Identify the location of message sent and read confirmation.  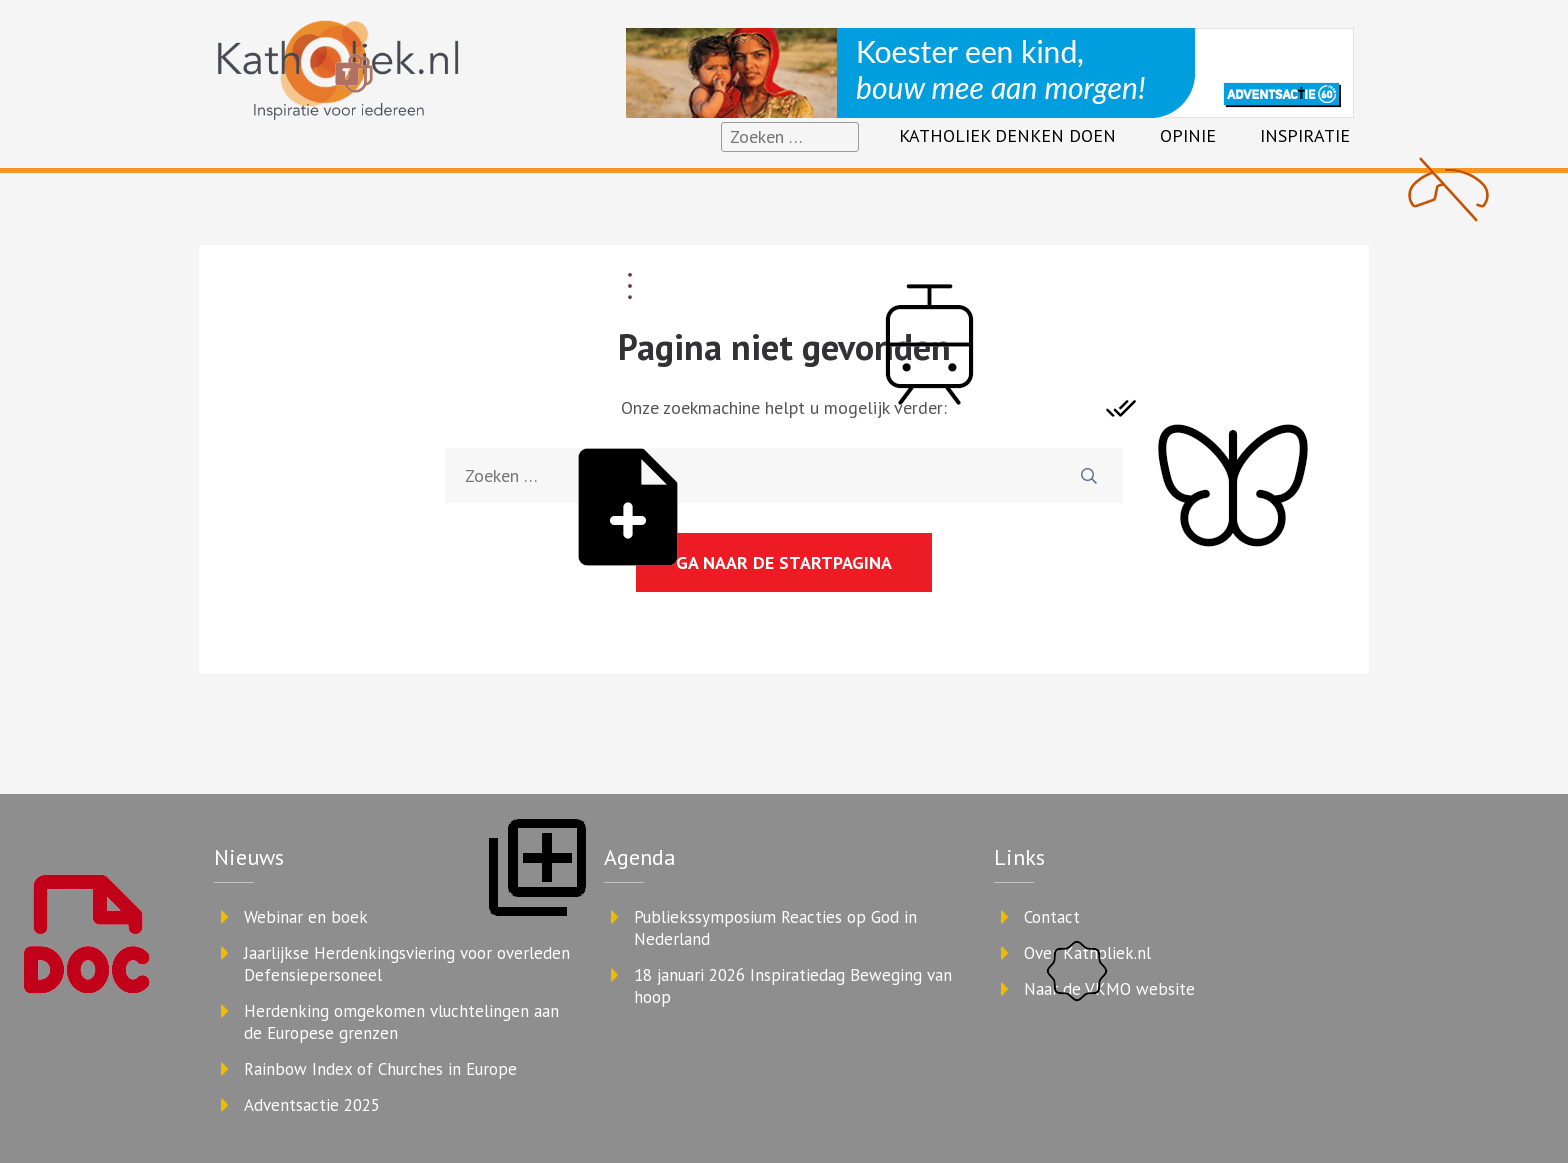
(1121, 408).